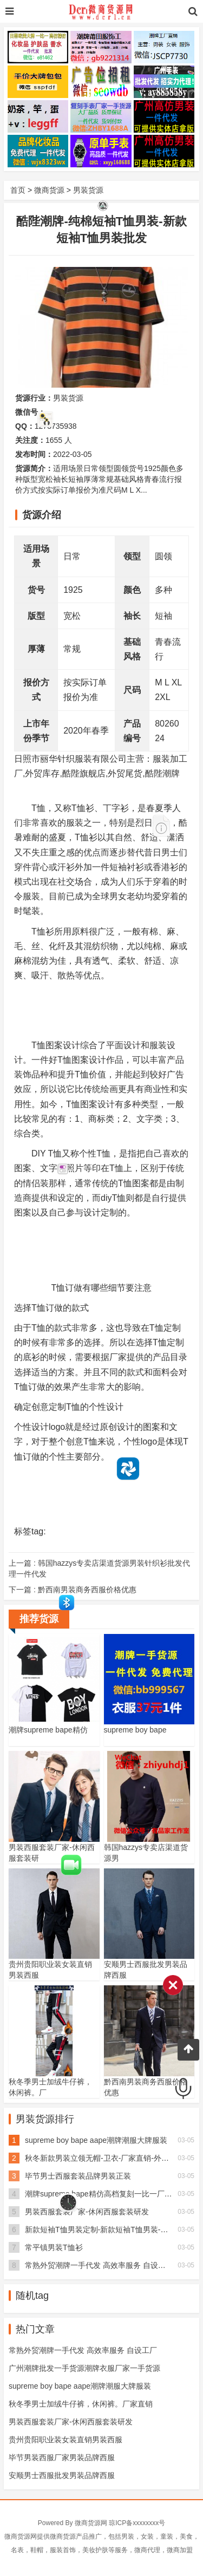 The height and width of the screenshot is (2576, 203). Describe the element at coordinates (67, 1603) in the screenshot. I see `open bluetooth settings` at that location.